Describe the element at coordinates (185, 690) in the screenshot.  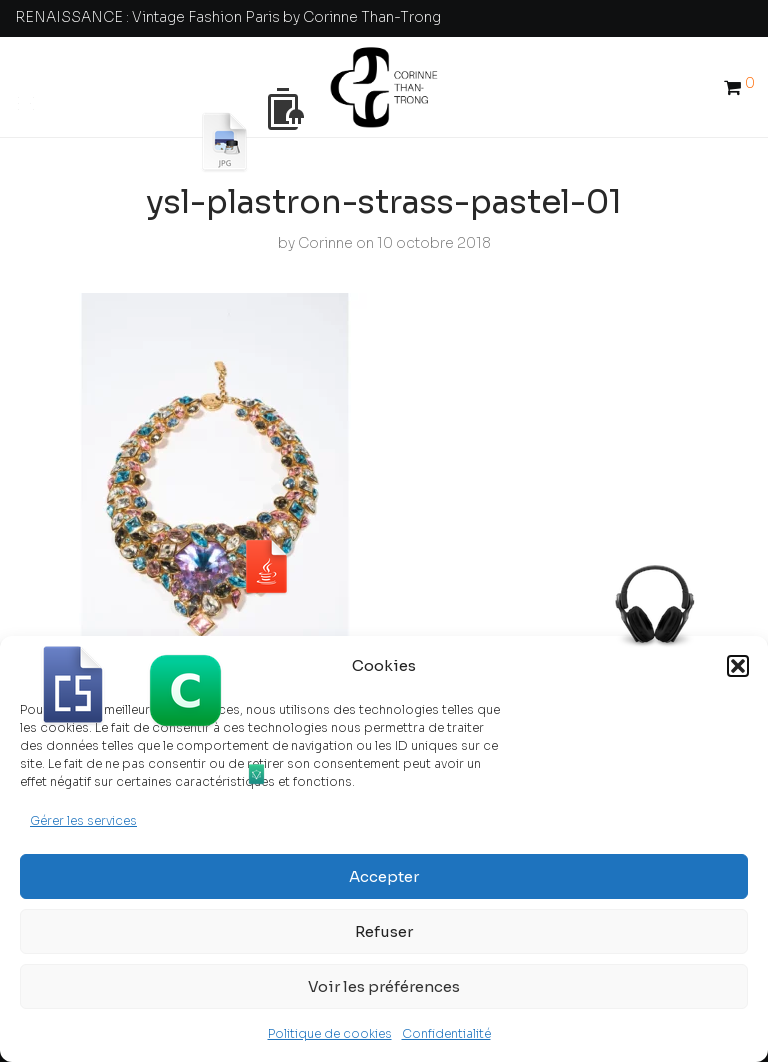
I see `open the connectagram word puzzle game` at that location.